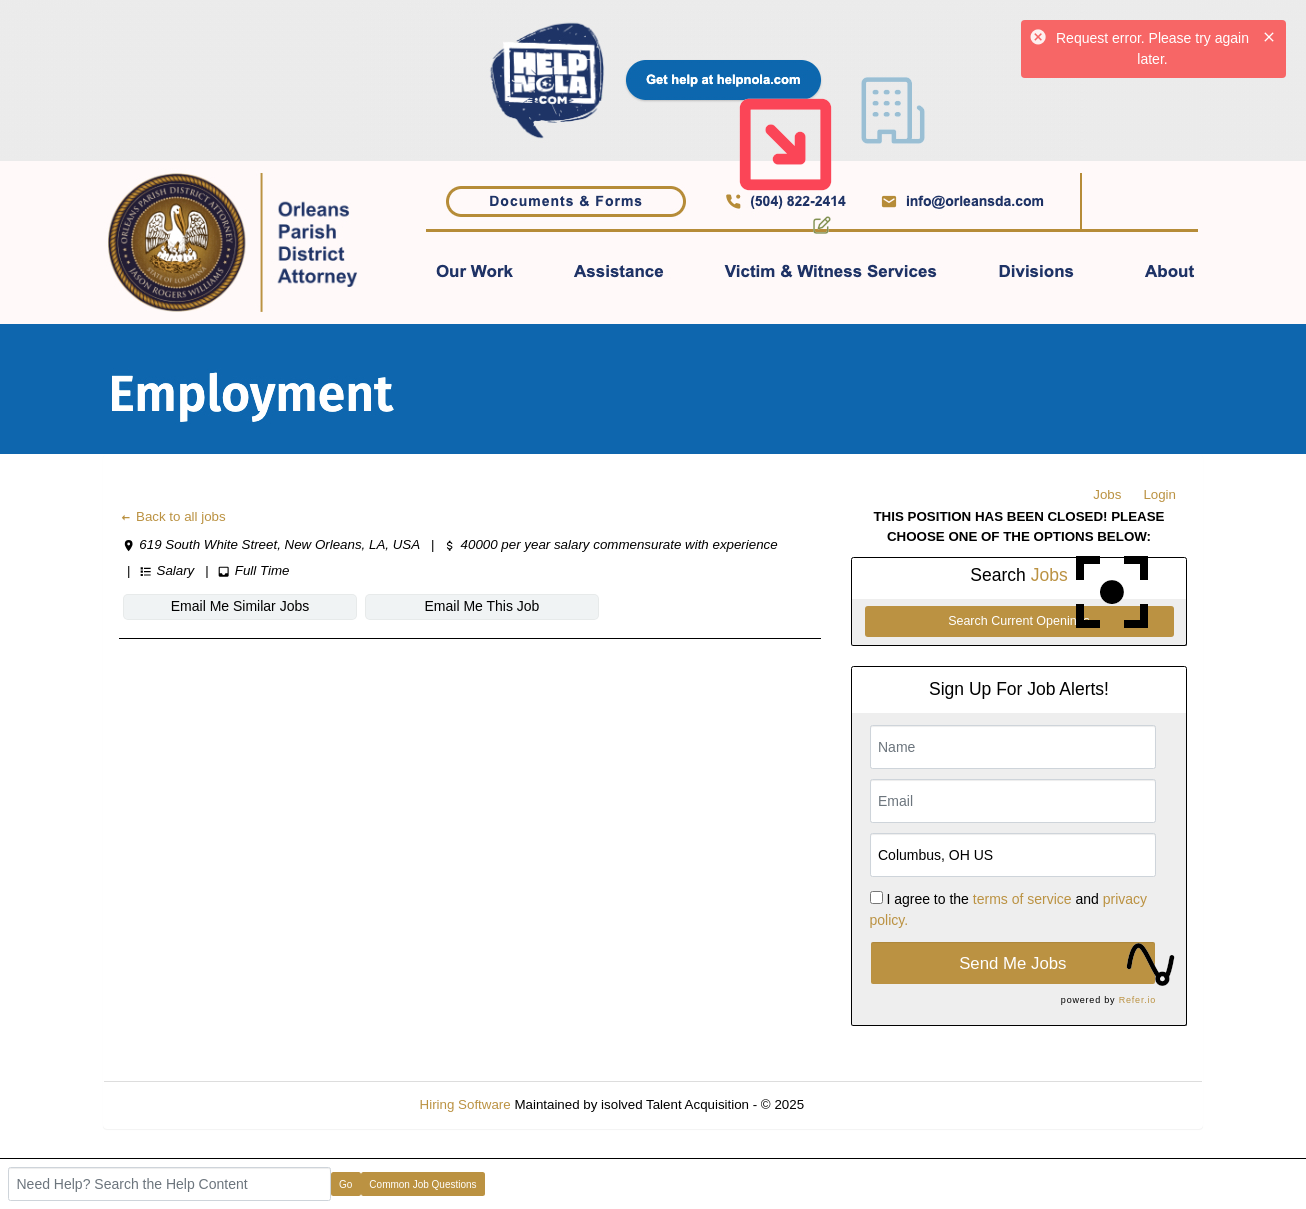 Image resolution: width=1306 pixels, height=1209 pixels. What do you see at coordinates (822, 225) in the screenshot?
I see `edit this item` at bounding box center [822, 225].